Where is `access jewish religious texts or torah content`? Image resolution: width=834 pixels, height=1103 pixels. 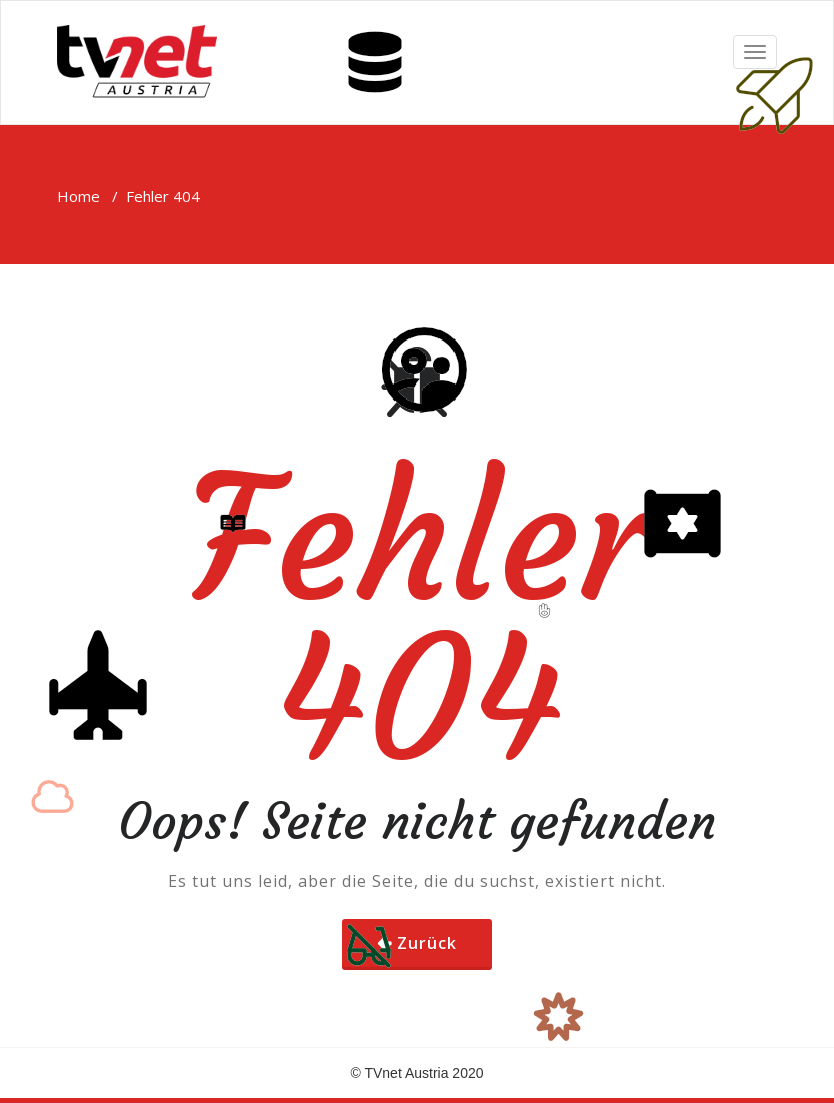
access jewish religious texts or torah content is located at coordinates (682, 523).